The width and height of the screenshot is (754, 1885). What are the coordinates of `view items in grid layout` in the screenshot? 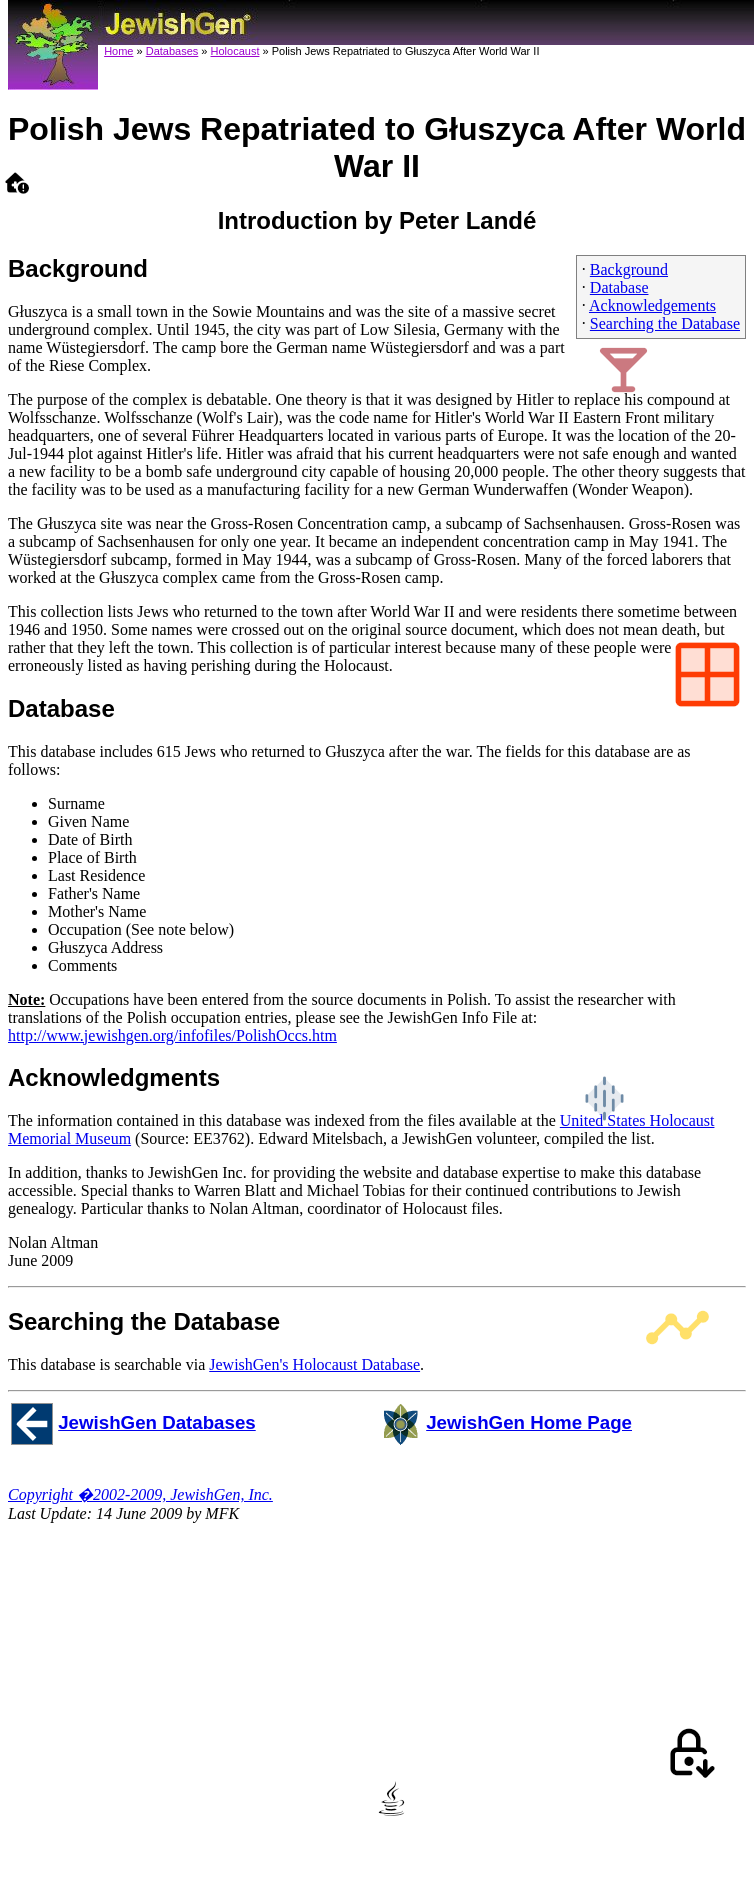 It's located at (707, 674).